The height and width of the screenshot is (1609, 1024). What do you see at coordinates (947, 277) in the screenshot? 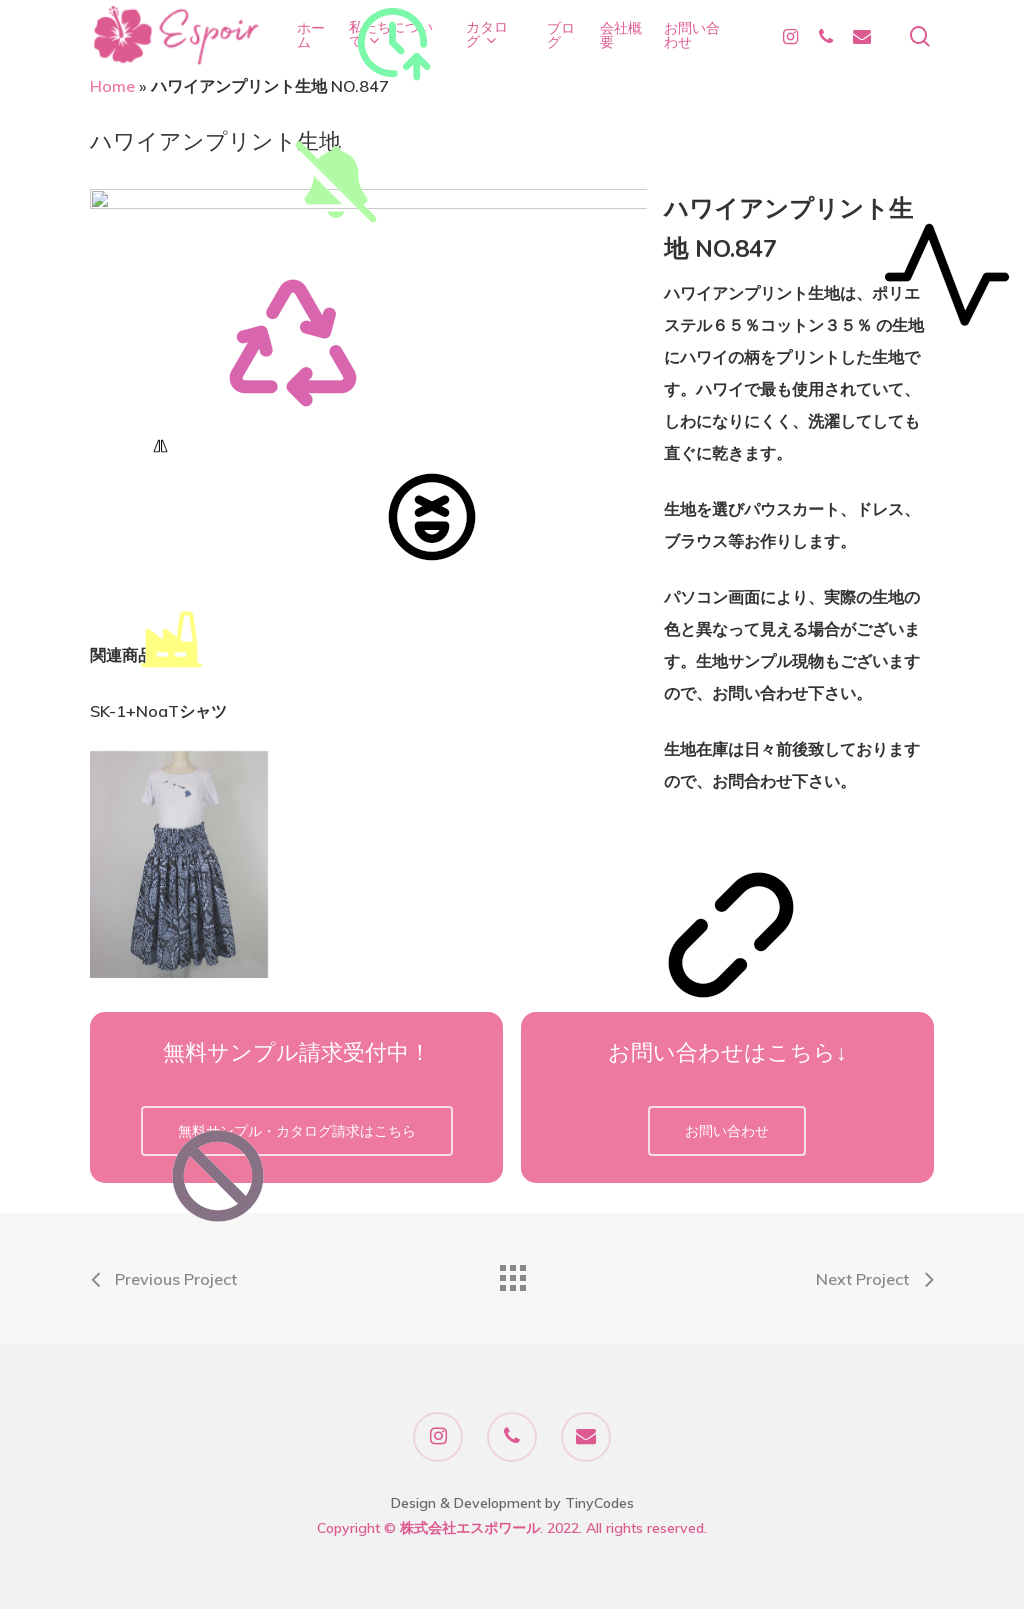
I see `view health or heart rate data` at bounding box center [947, 277].